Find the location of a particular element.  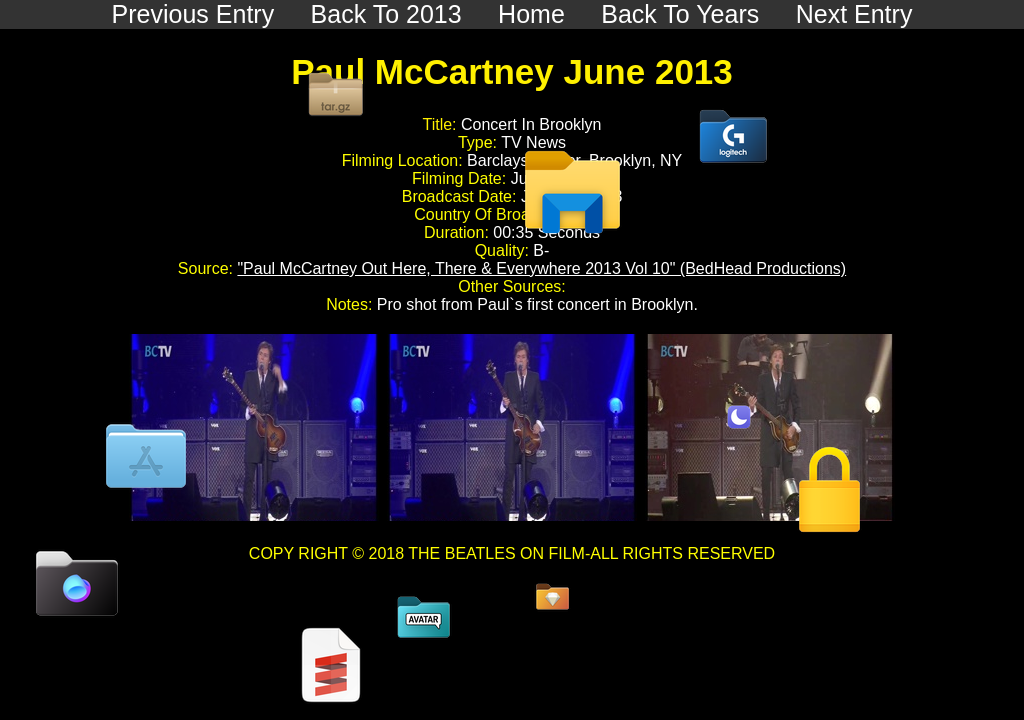

folder containing tar.gz compressed archive files is located at coordinates (335, 95).